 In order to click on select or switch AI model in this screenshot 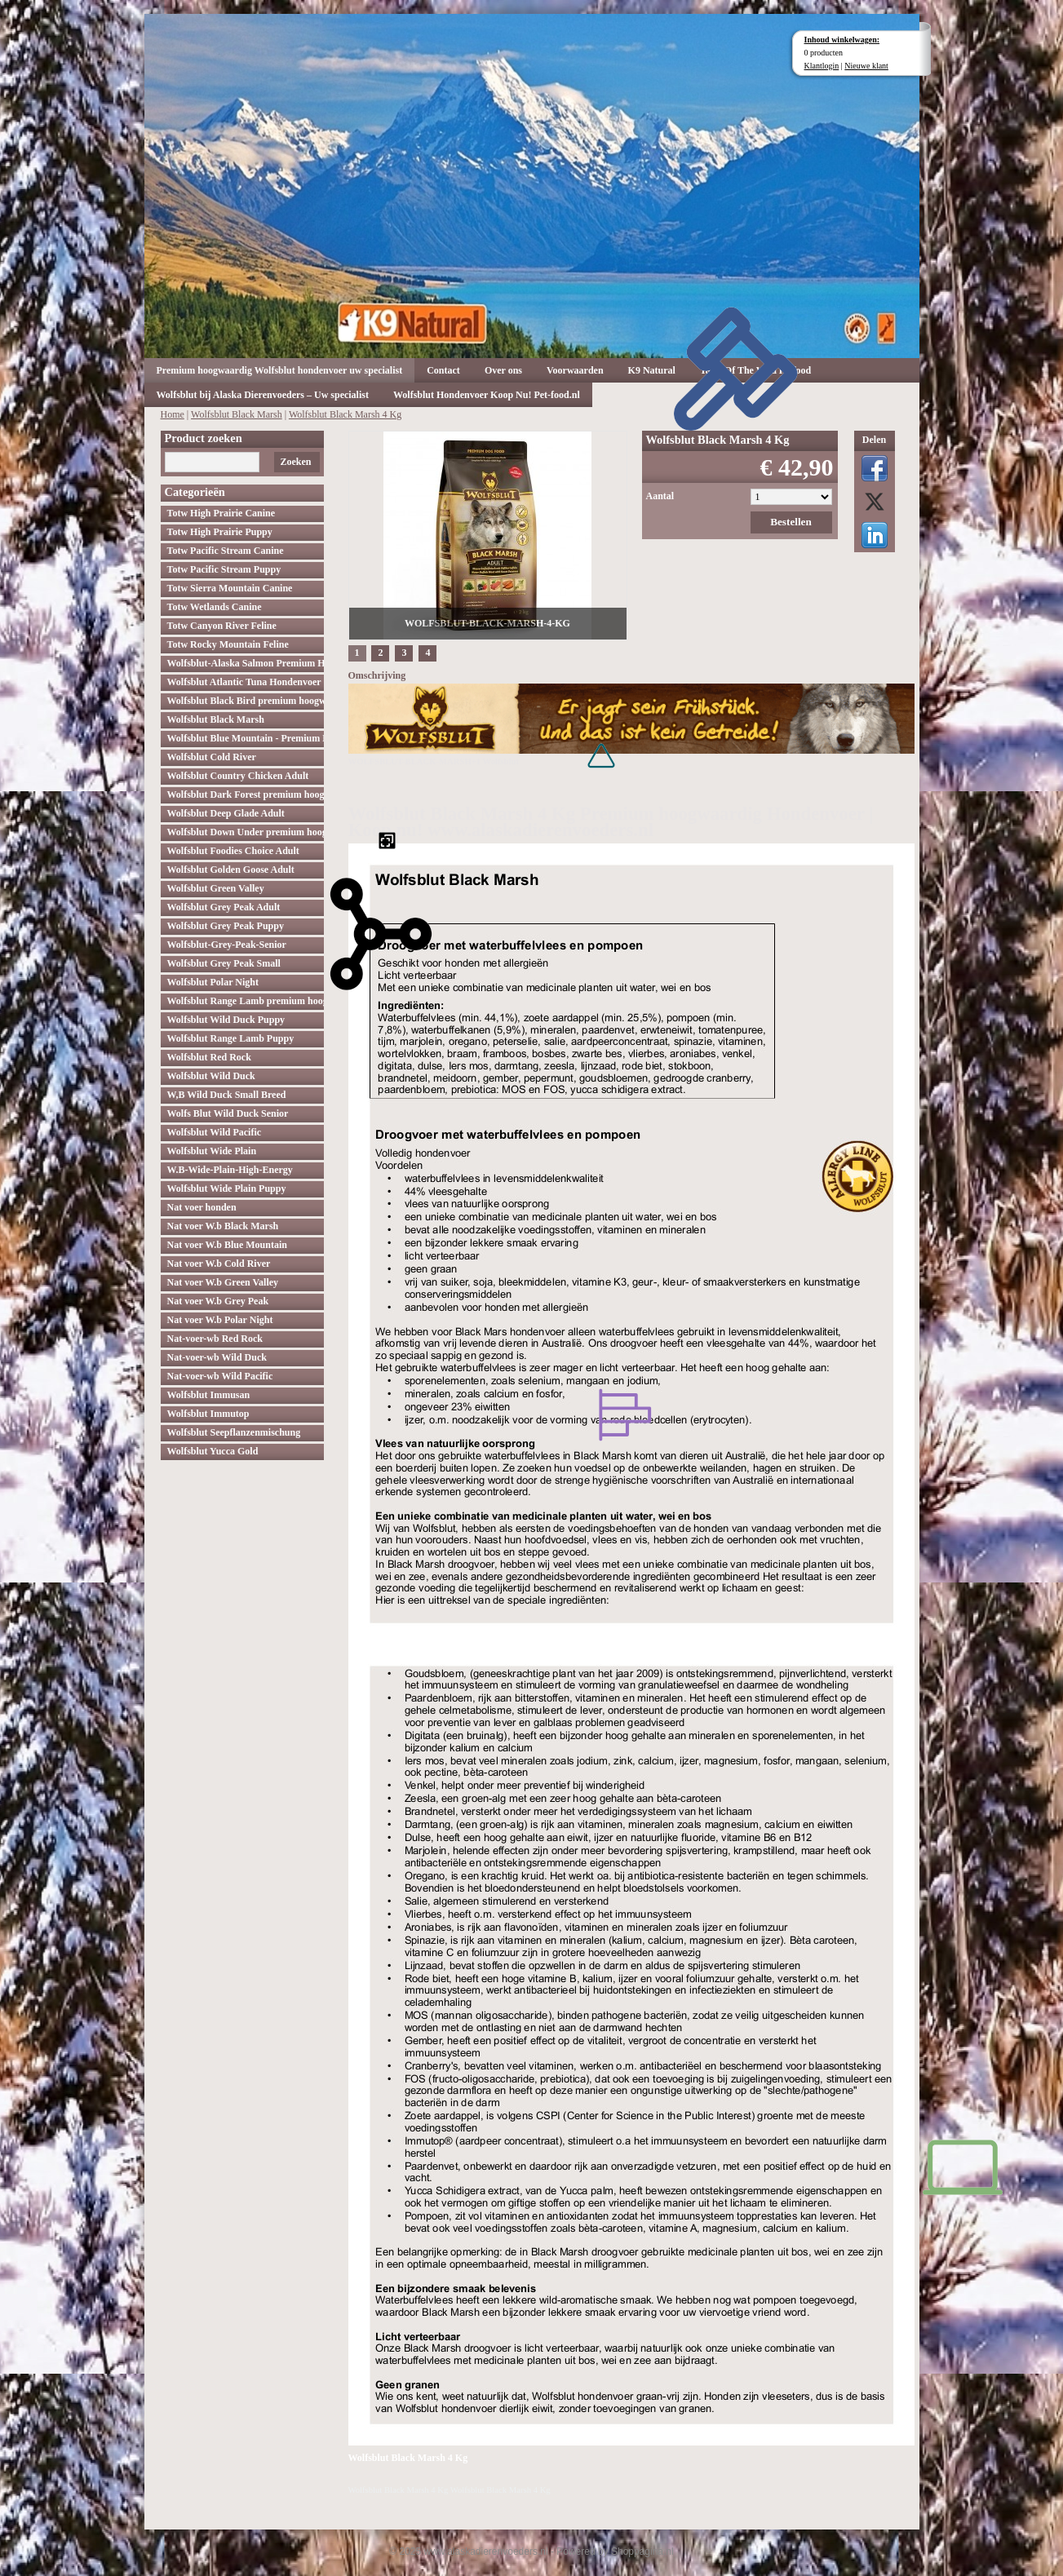, I will do `click(381, 934)`.